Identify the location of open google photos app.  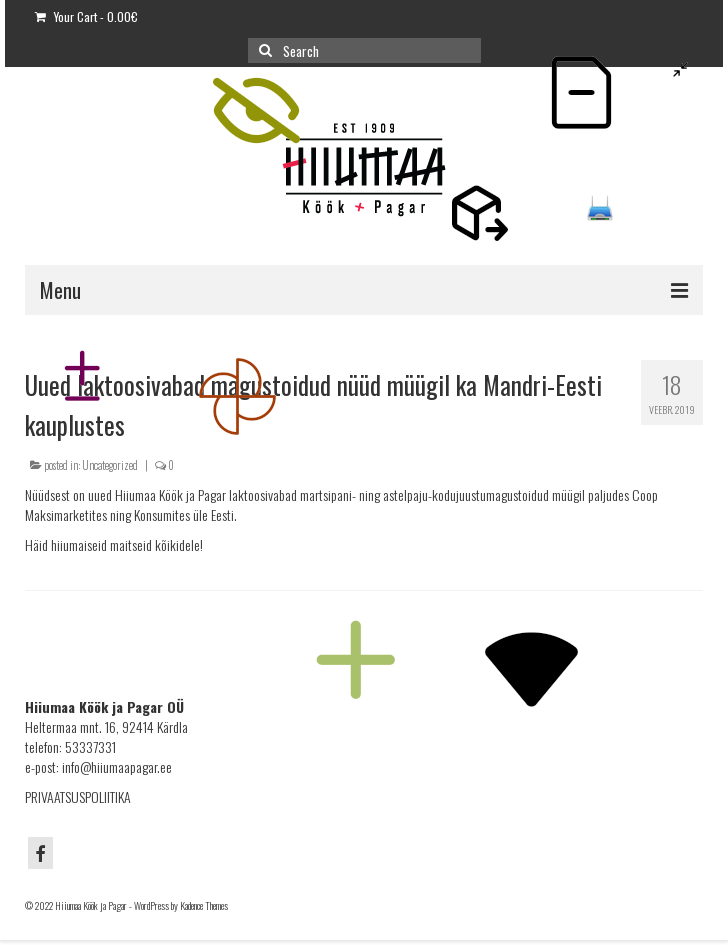
(237, 396).